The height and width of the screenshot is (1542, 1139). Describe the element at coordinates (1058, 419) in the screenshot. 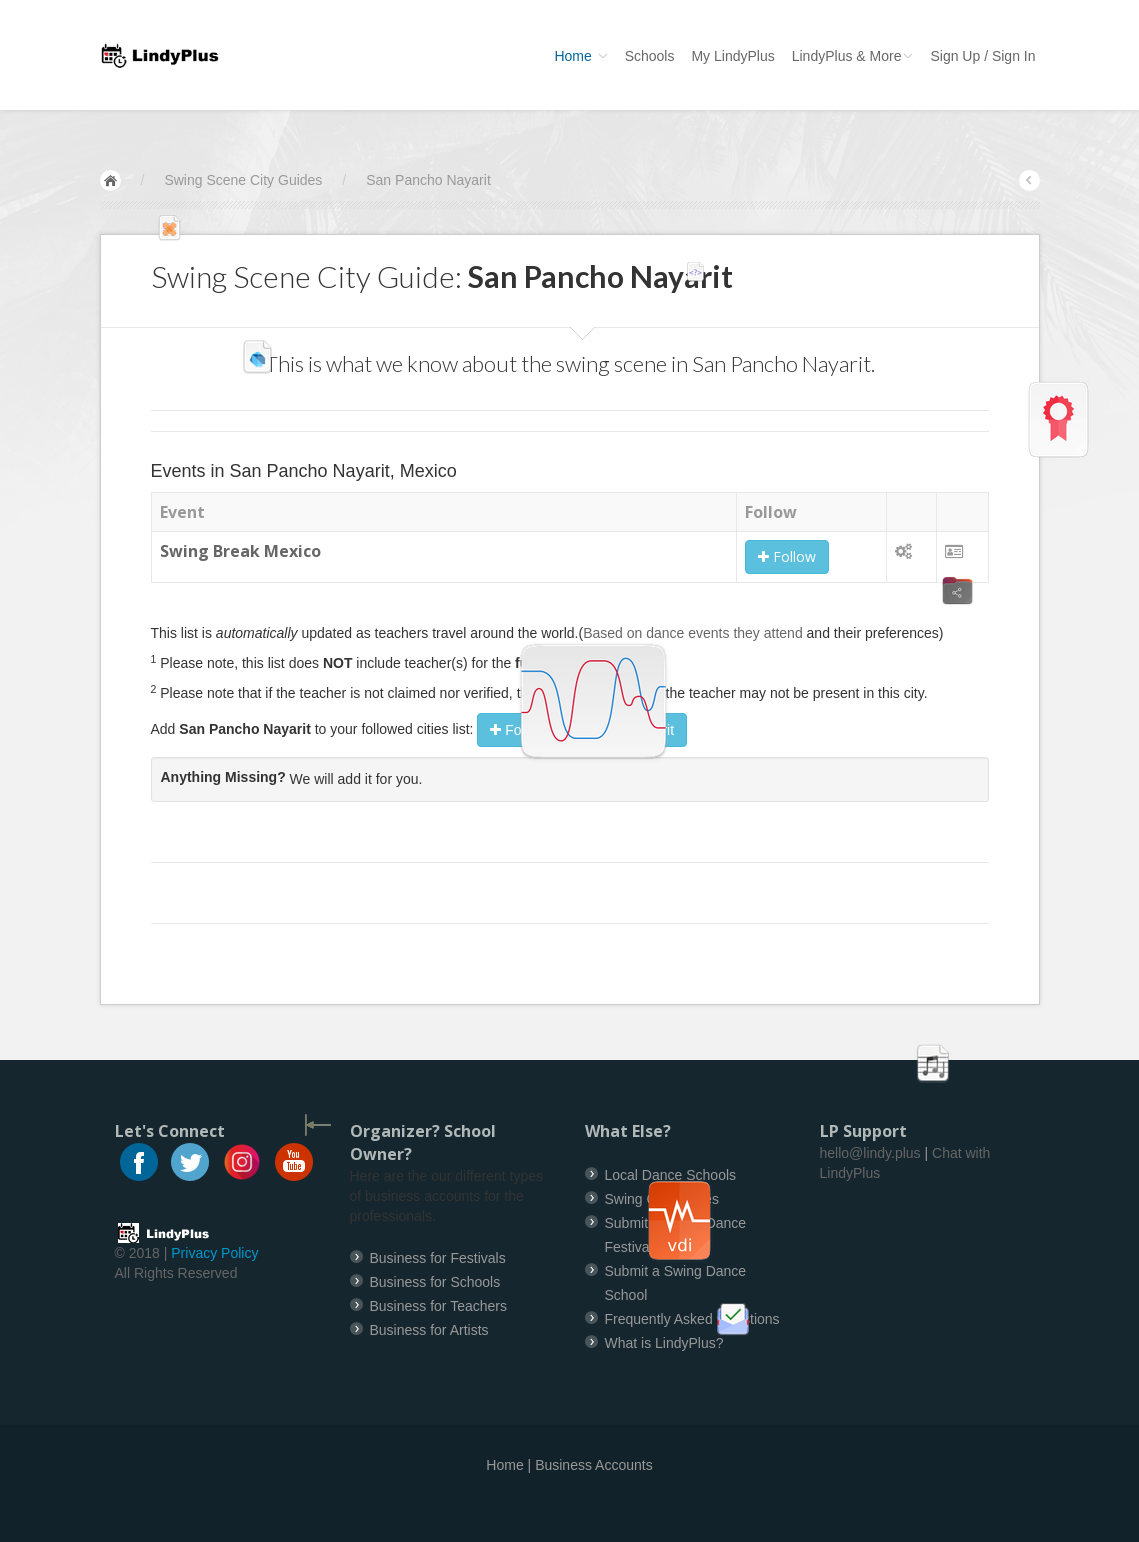

I see `a pkcs7 certificate file or security credential` at that location.